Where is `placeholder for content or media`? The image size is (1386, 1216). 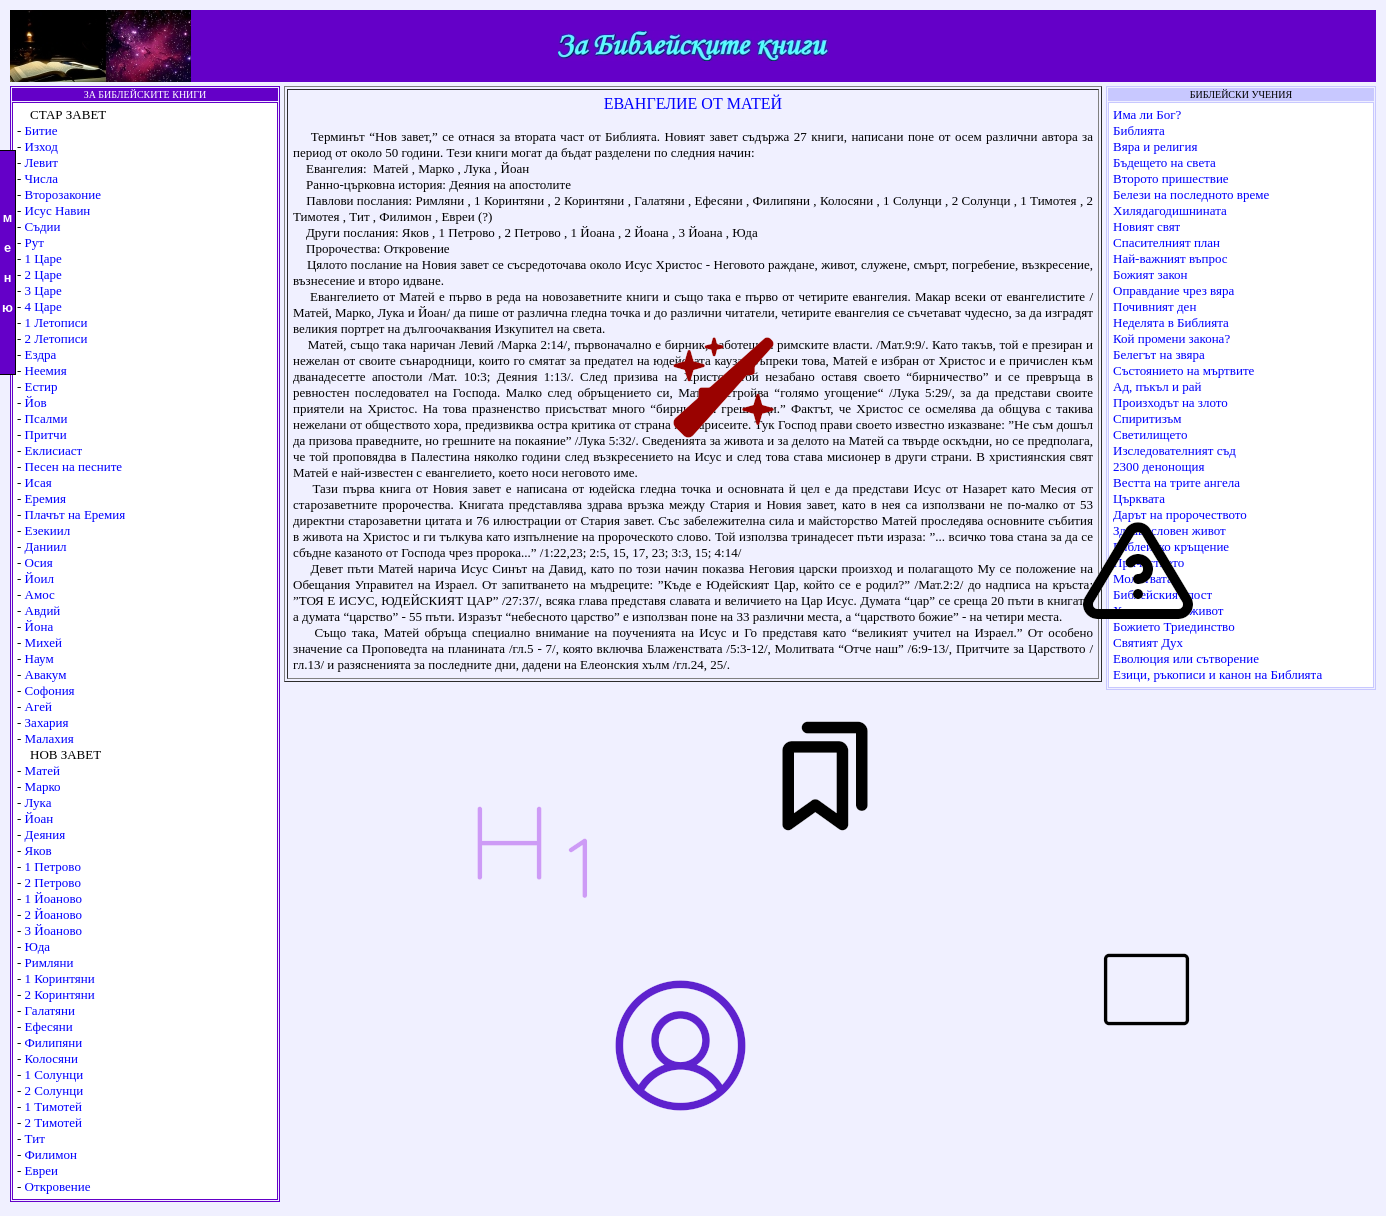
placeholder for content or media is located at coordinates (1146, 989).